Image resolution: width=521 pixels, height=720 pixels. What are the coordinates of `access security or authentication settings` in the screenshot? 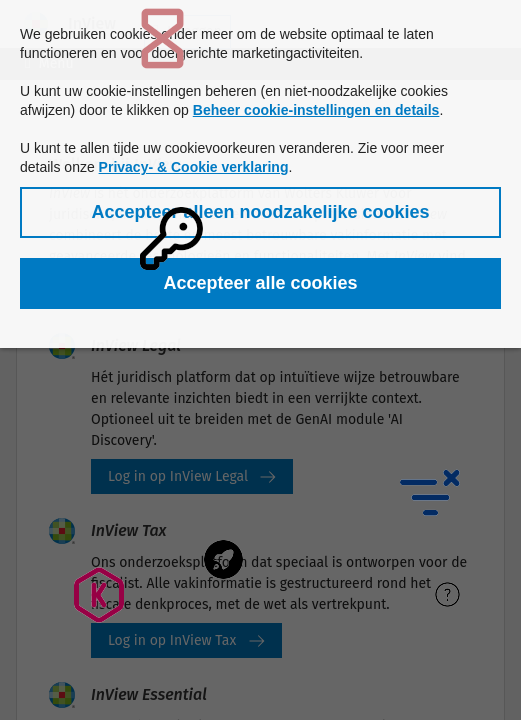 It's located at (171, 238).